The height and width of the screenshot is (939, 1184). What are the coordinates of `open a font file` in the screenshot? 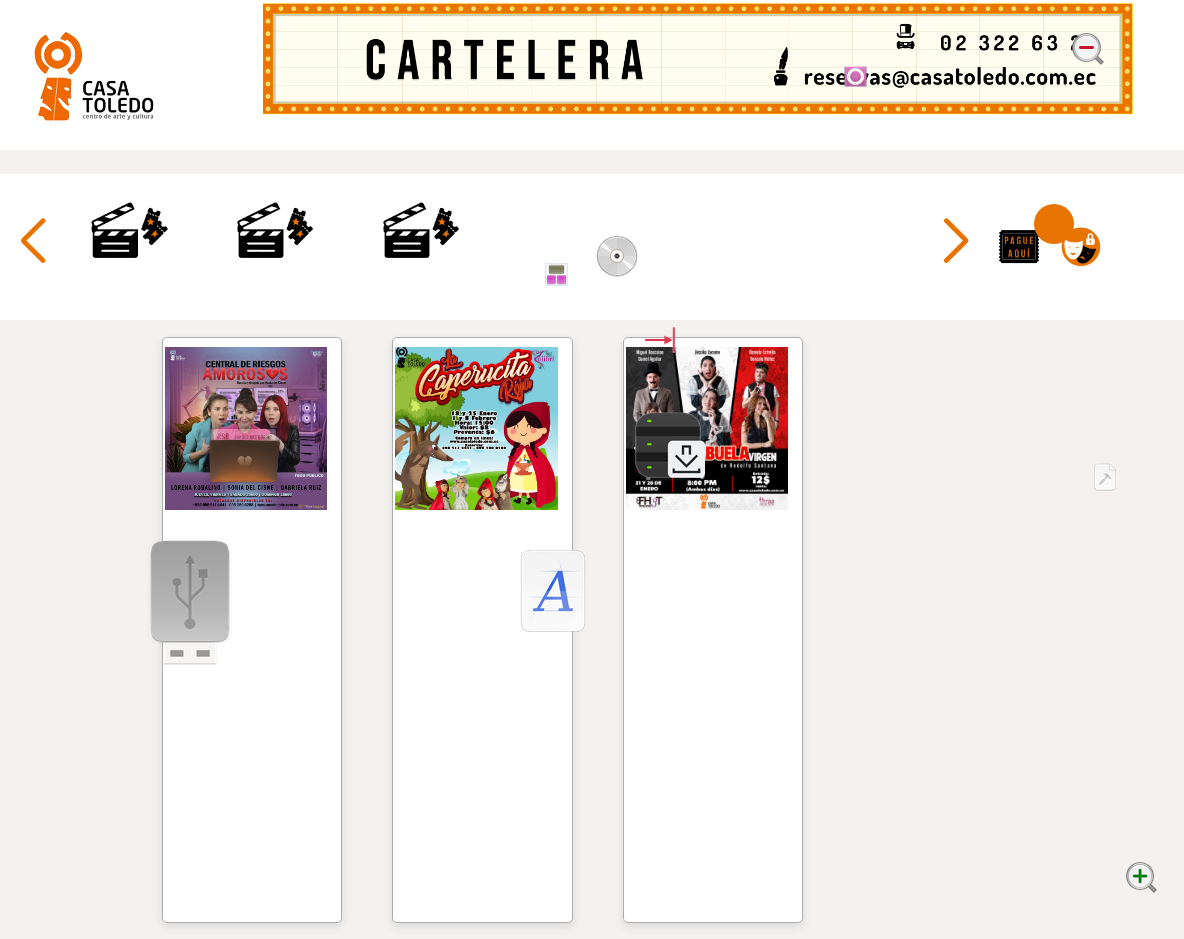 It's located at (553, 591).